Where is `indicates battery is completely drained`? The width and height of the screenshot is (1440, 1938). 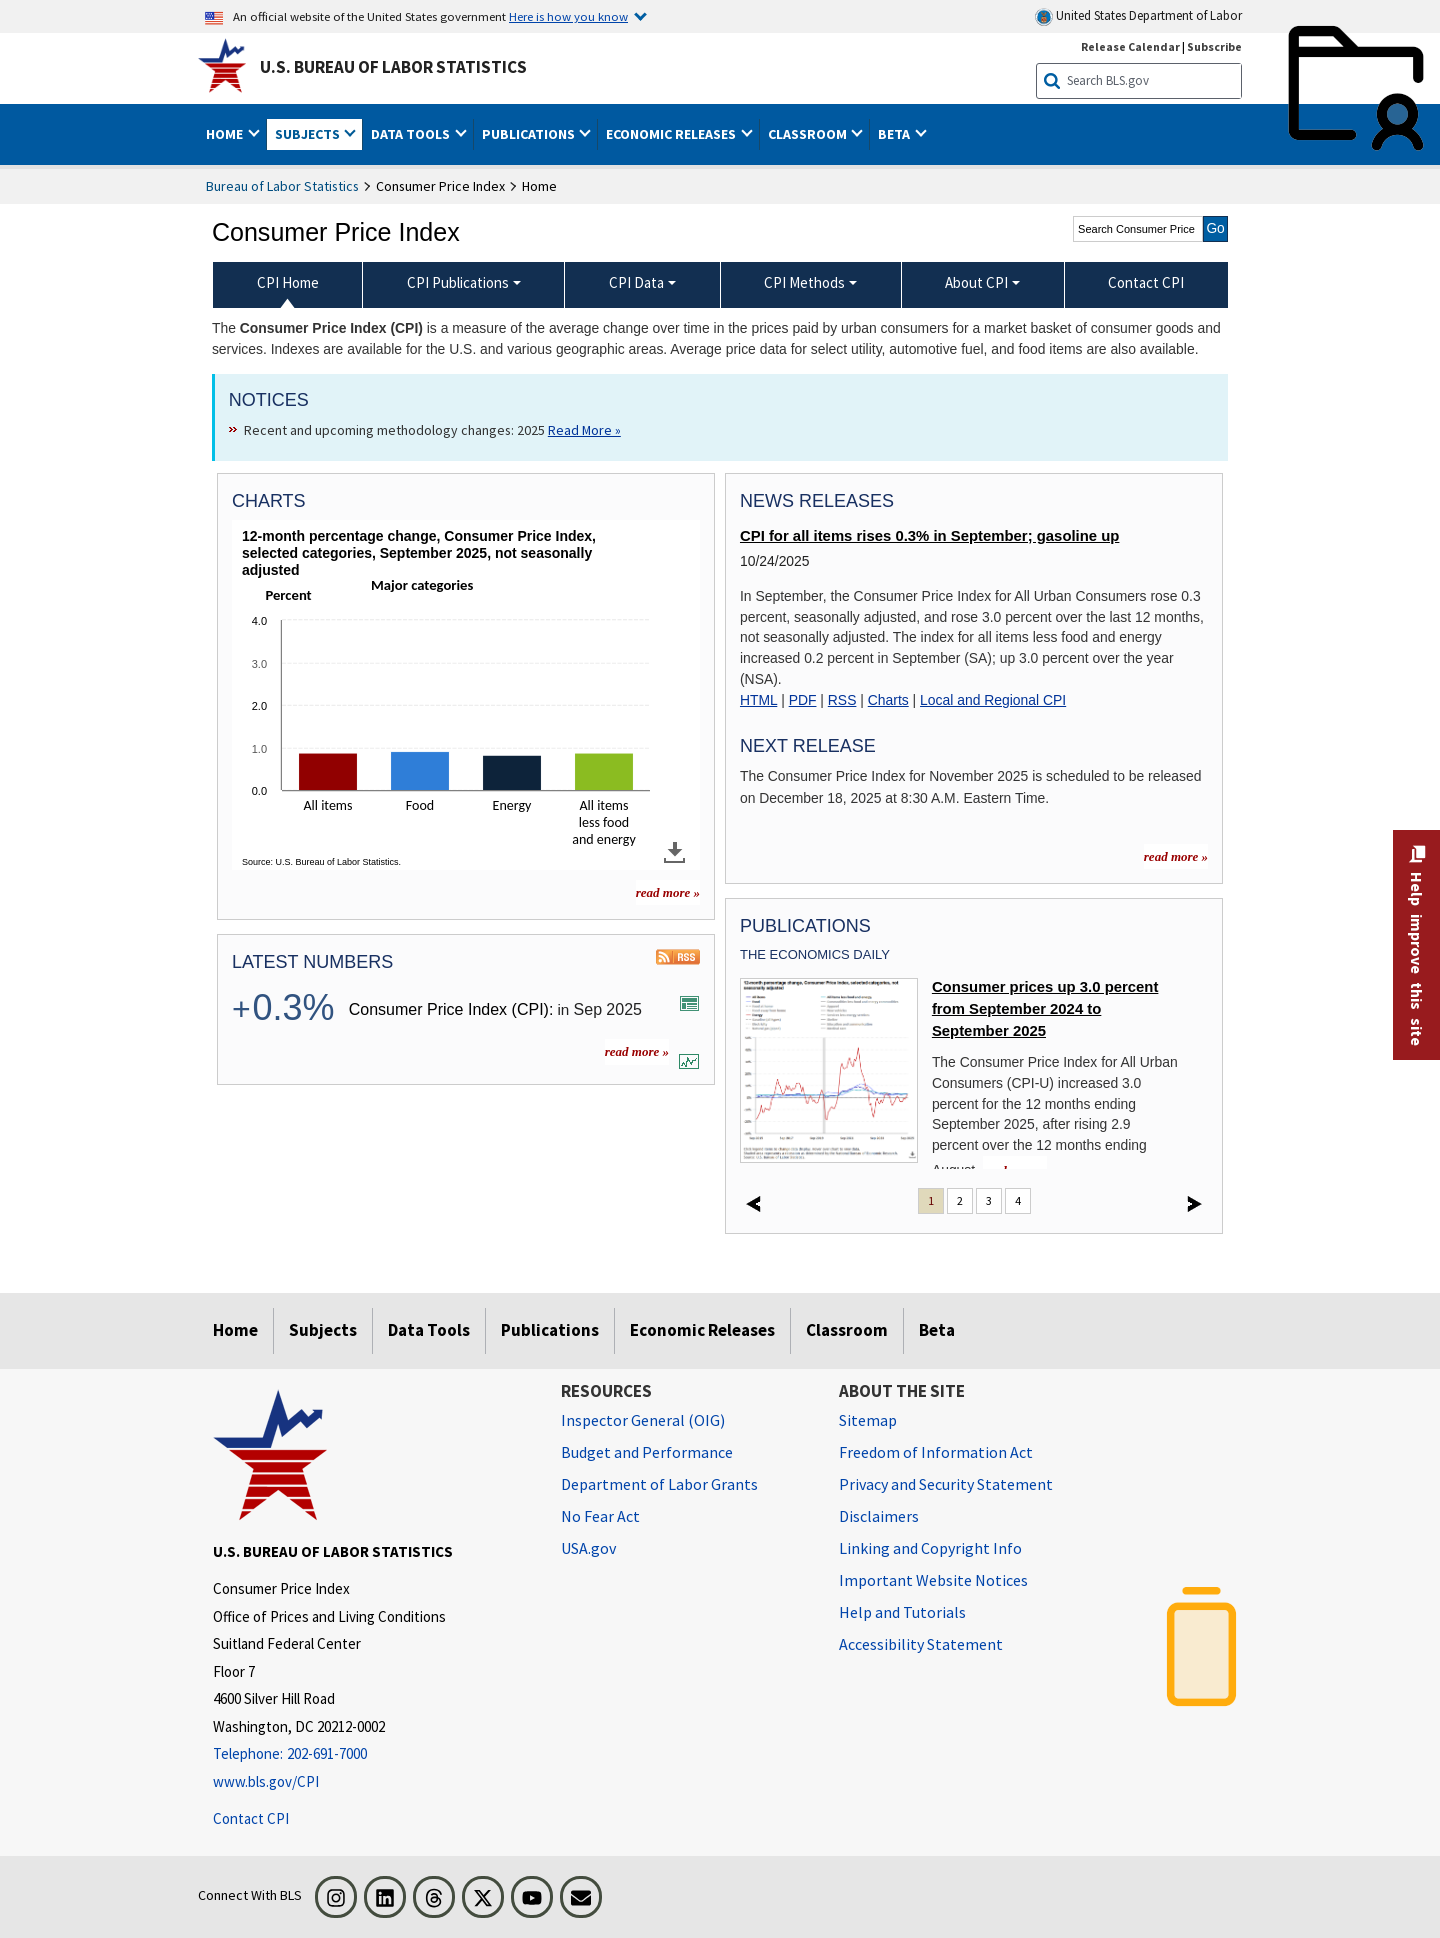
indicates battery is completely drained is located at coordinates (1201, 1648).